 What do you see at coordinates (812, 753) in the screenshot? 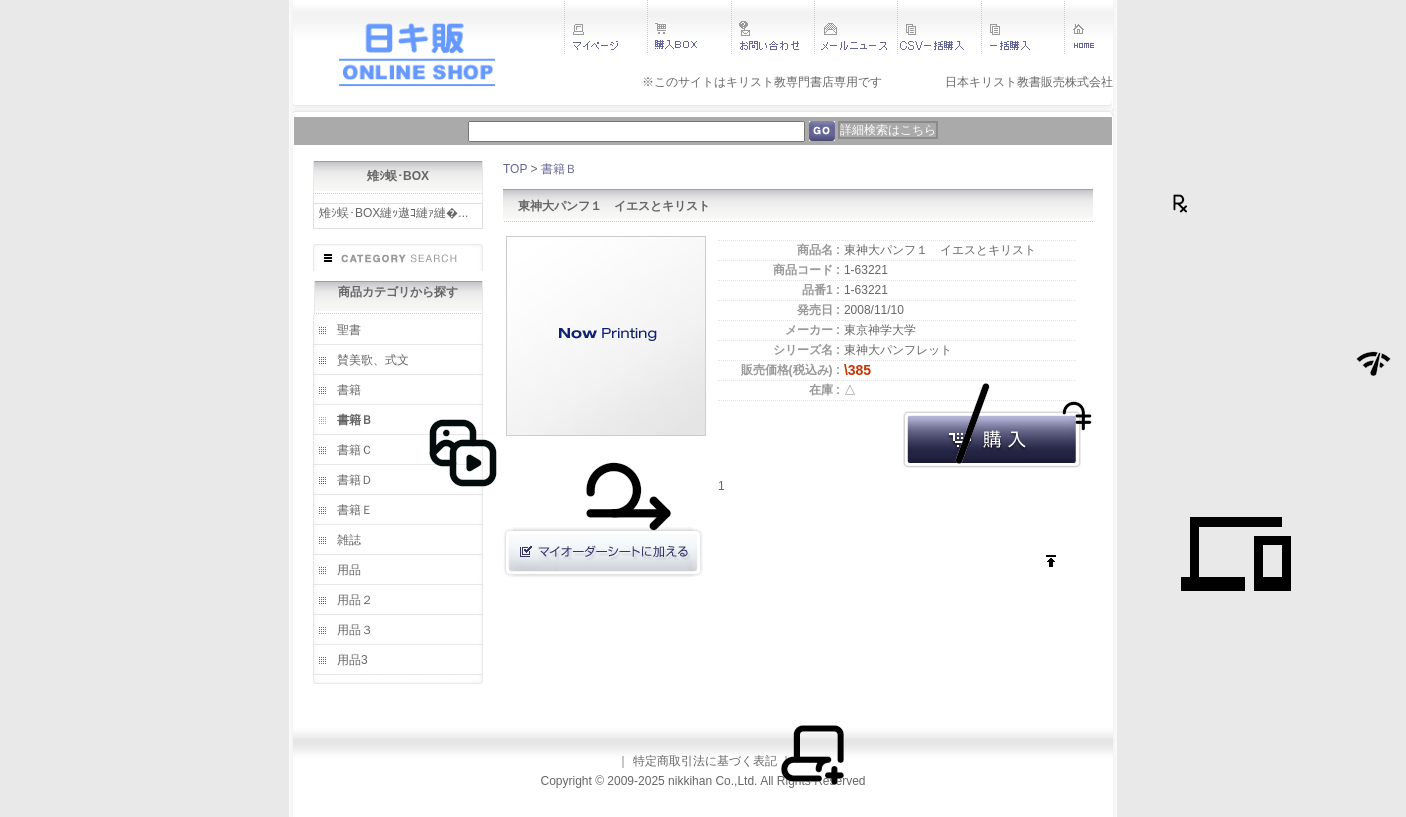
I see `create a new script or document` at bounding box center [812, 753].